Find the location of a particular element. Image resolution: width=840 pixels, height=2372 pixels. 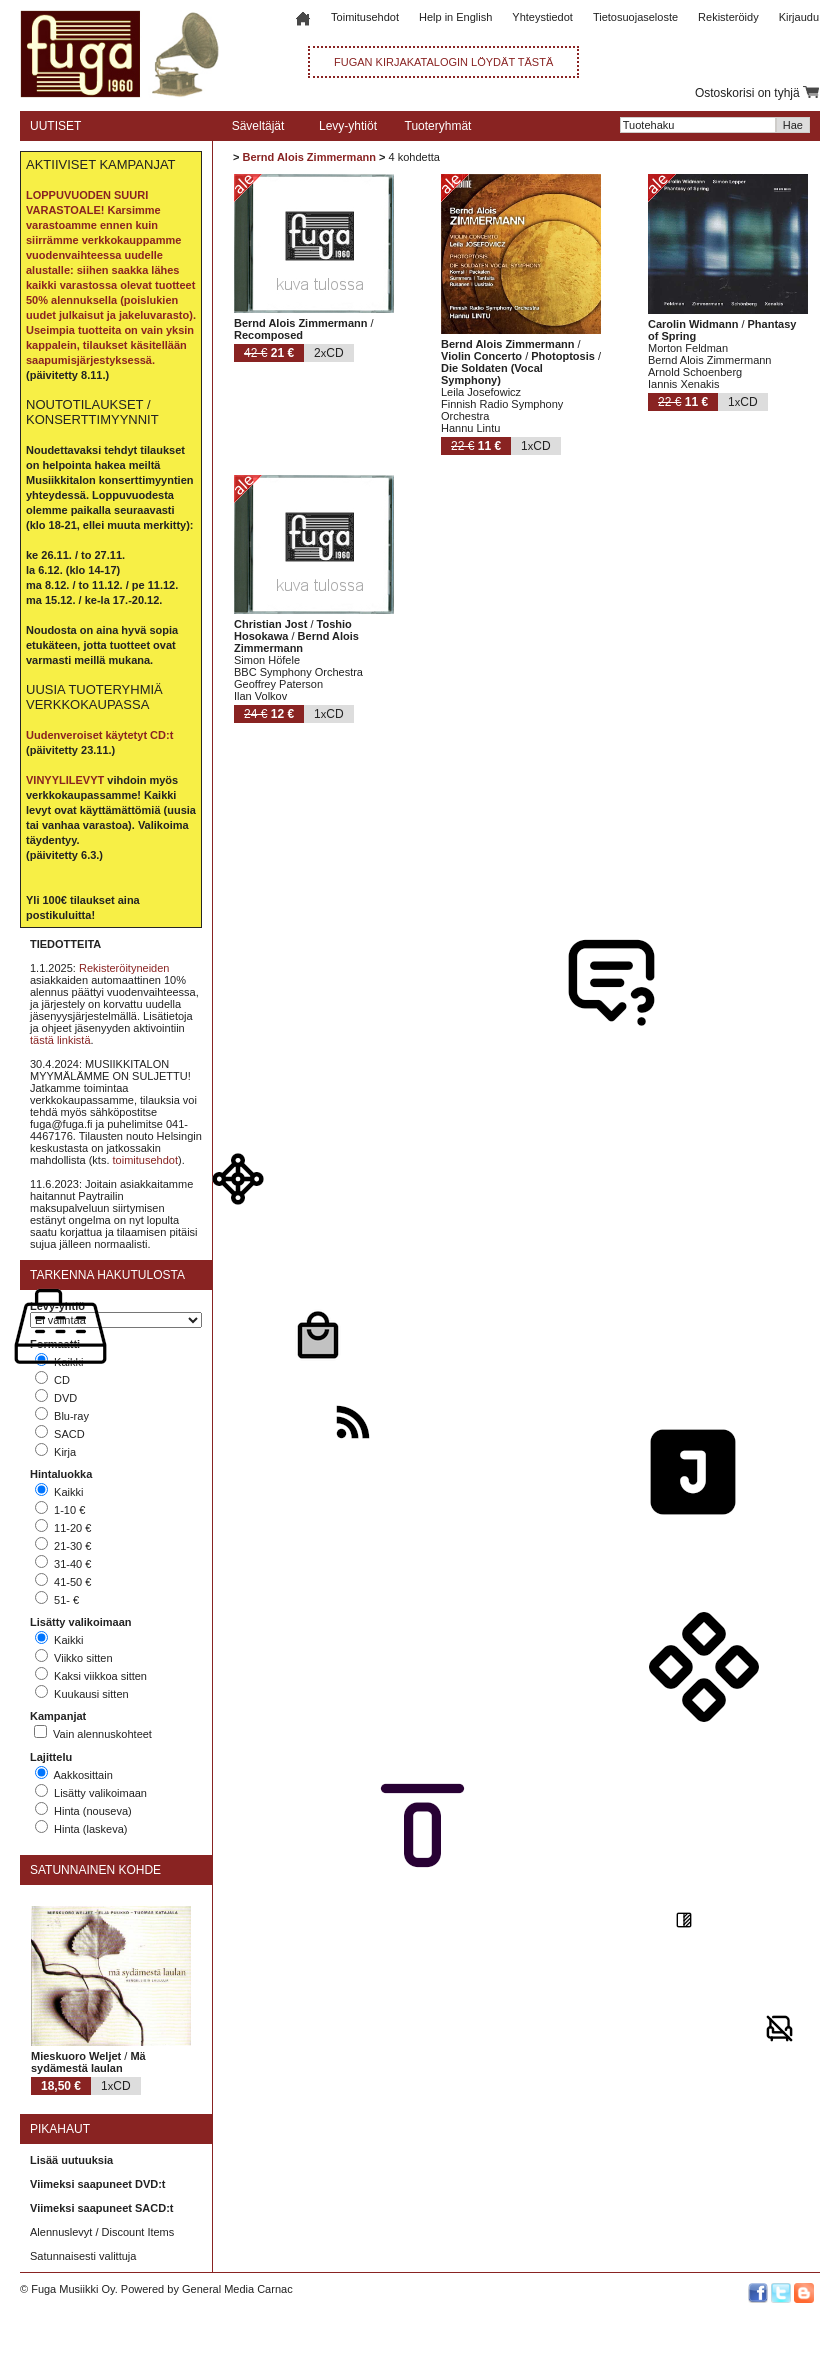

access help or FAQ chat is located at coordinates (611, 978).